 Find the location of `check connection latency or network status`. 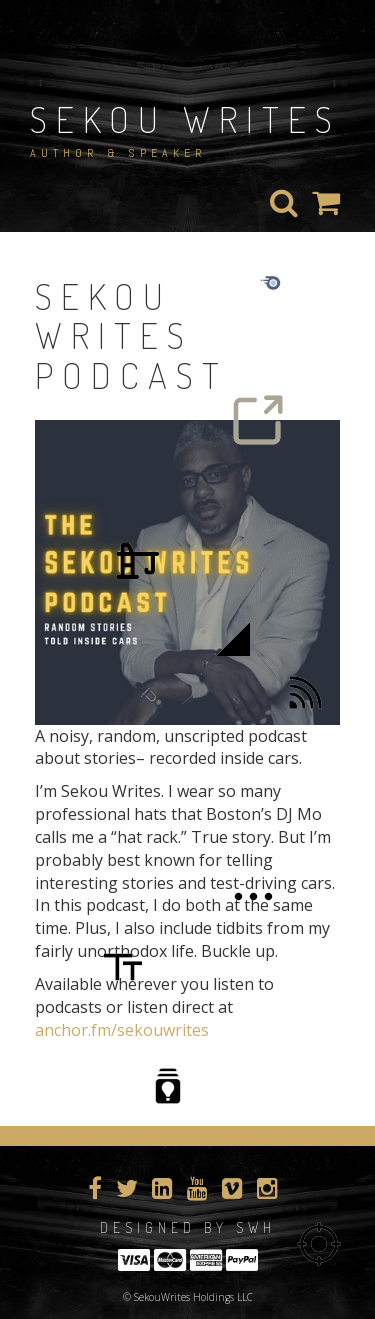

check connection latency or network status is located at coordinates (305, 692).